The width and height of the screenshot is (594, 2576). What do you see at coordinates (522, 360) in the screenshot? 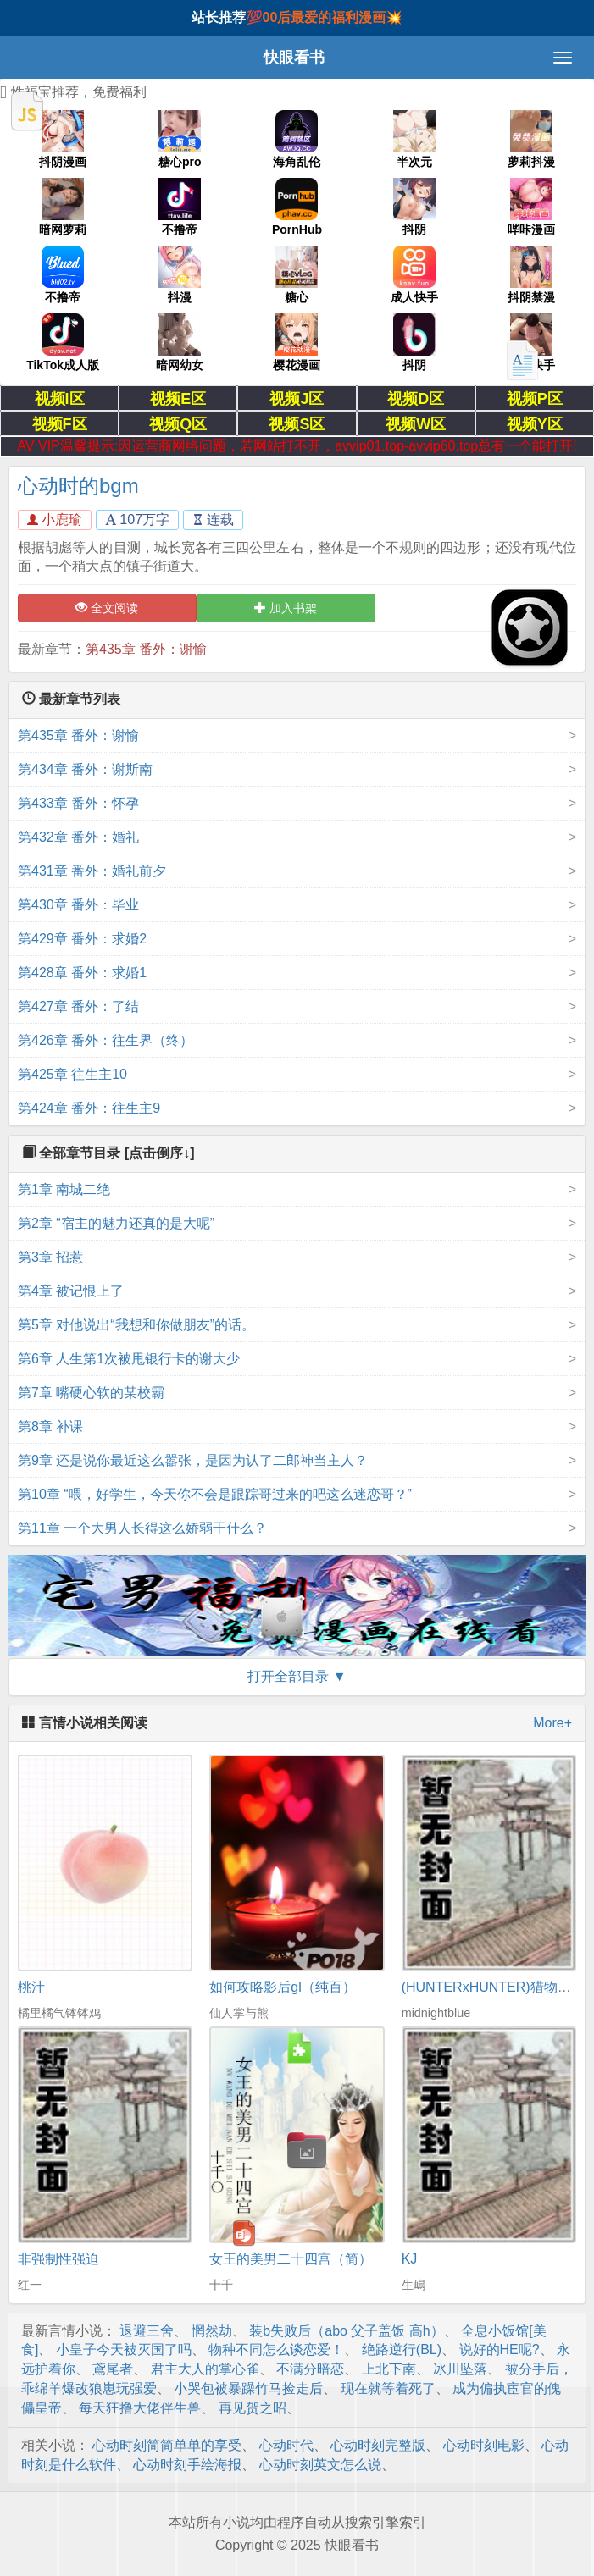
I see `open a word processing document` at bounding box center [522, 360].